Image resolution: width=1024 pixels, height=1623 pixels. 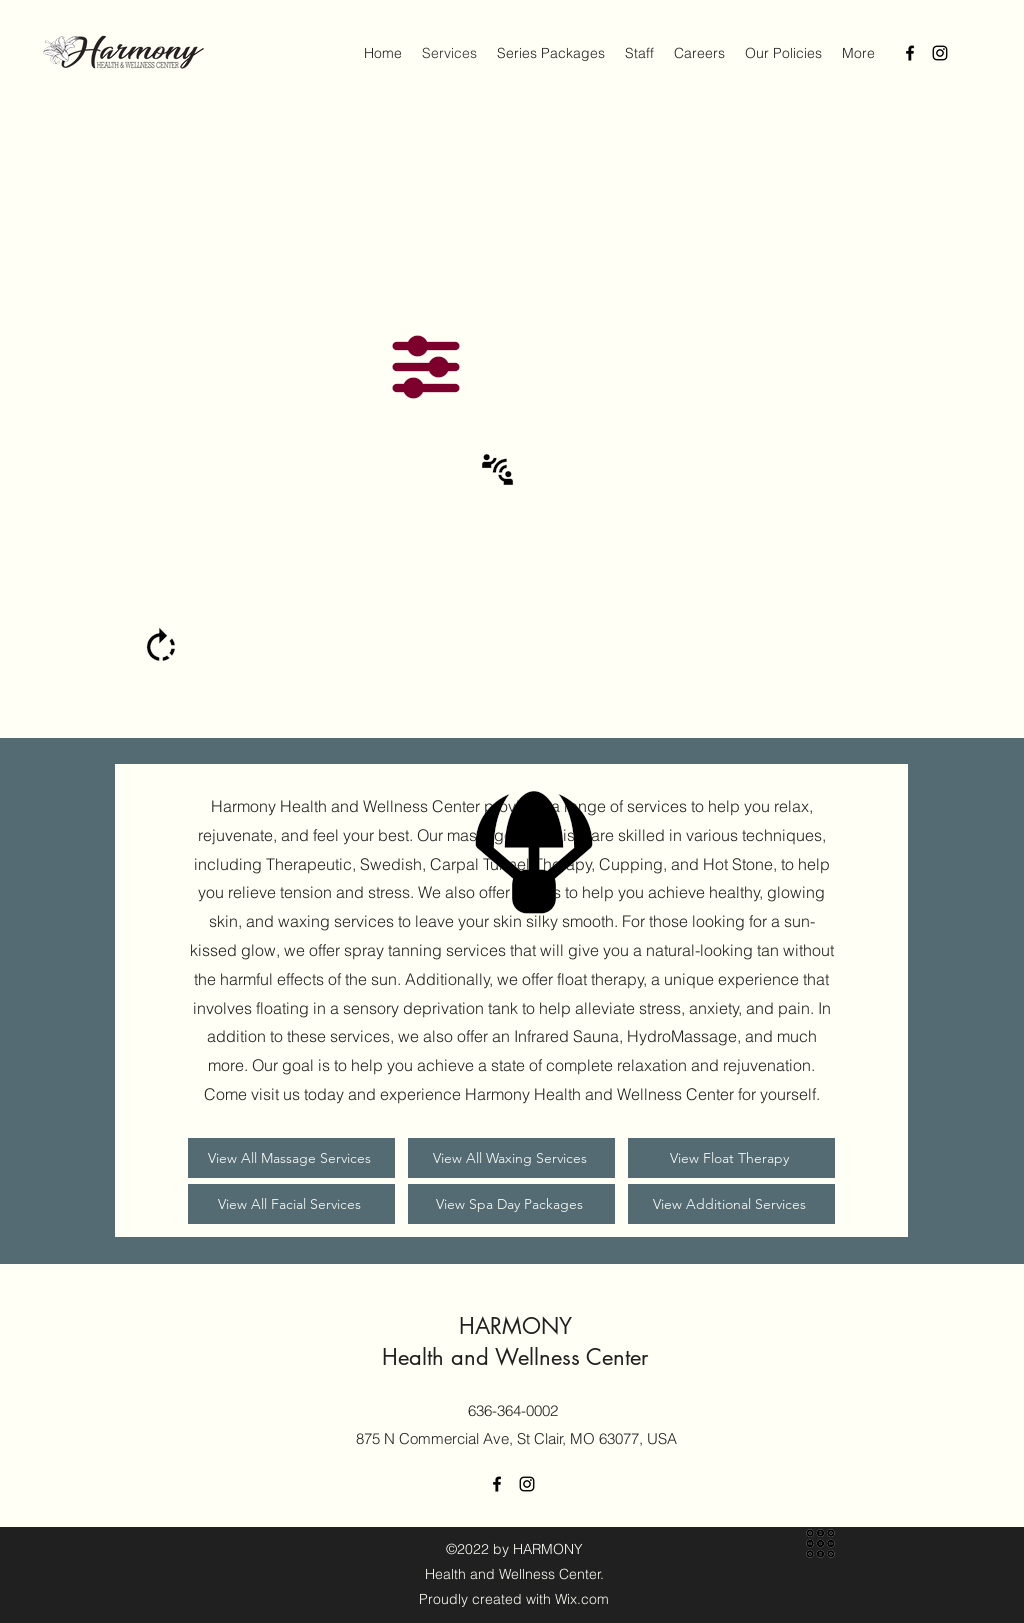 What do you see at coordinates (426, 367) in the screenshot?
I see `adjust settings or preferences` at bounding box center [426, 367].